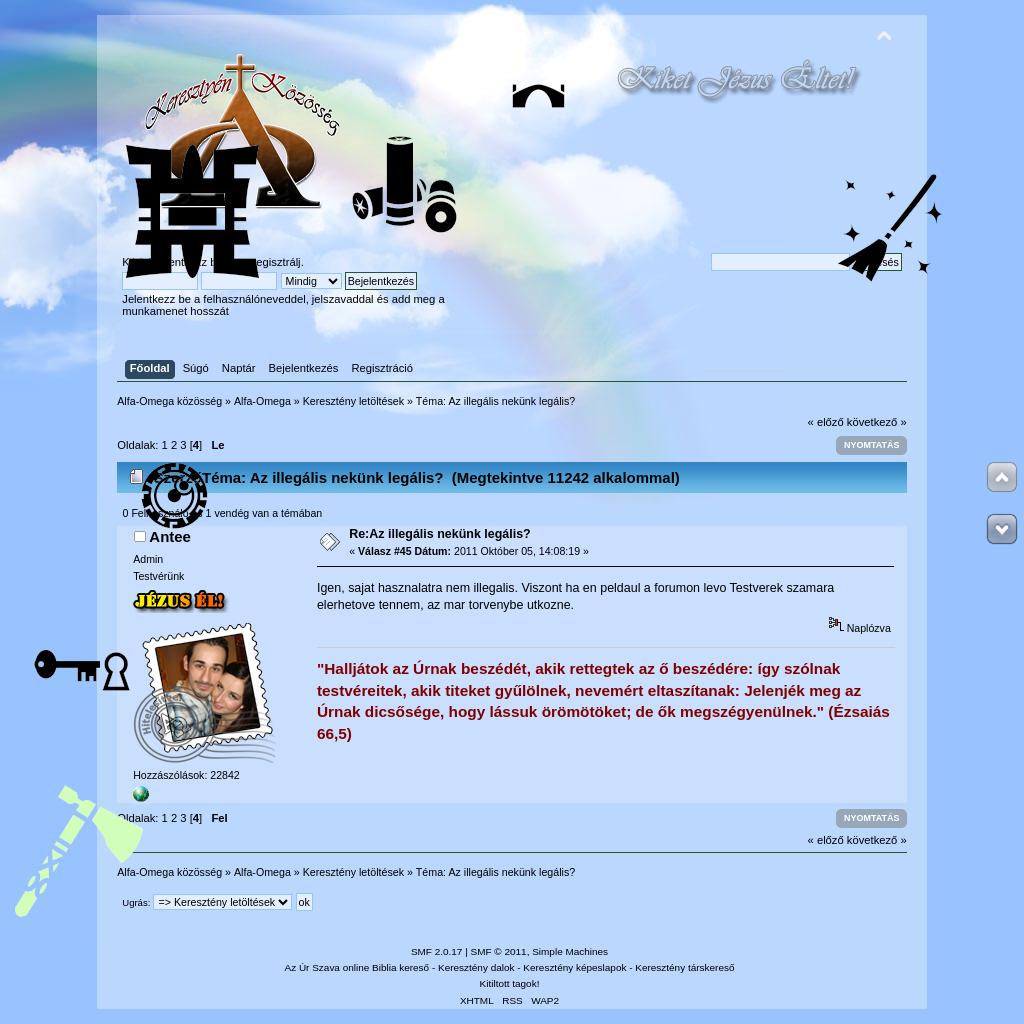 Image resolution: width=1024 pixels, height=1024 pixels. I want to click on abstract game element or power-up icon, so click(192, 211).